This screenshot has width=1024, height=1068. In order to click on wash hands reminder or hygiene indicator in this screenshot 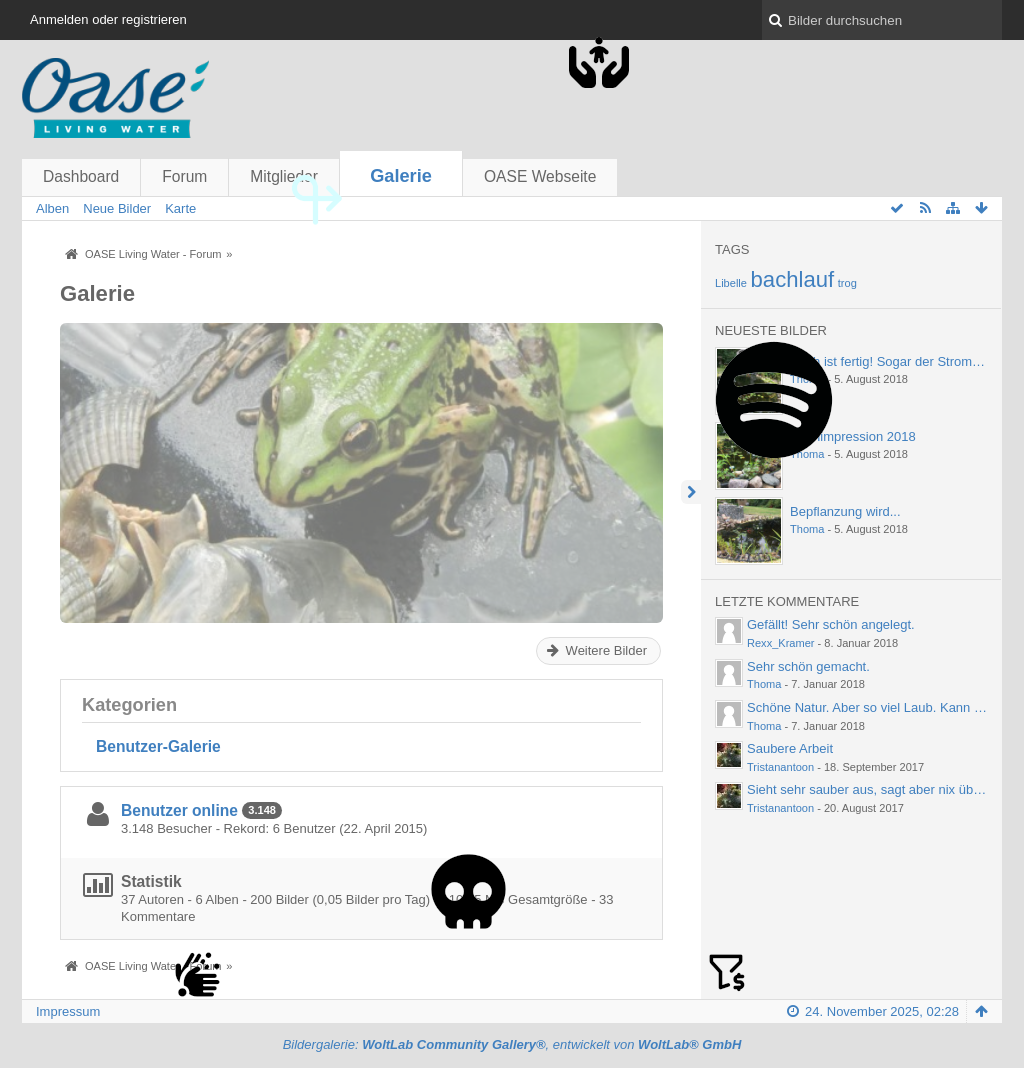, I will do `click(197, 974)`.